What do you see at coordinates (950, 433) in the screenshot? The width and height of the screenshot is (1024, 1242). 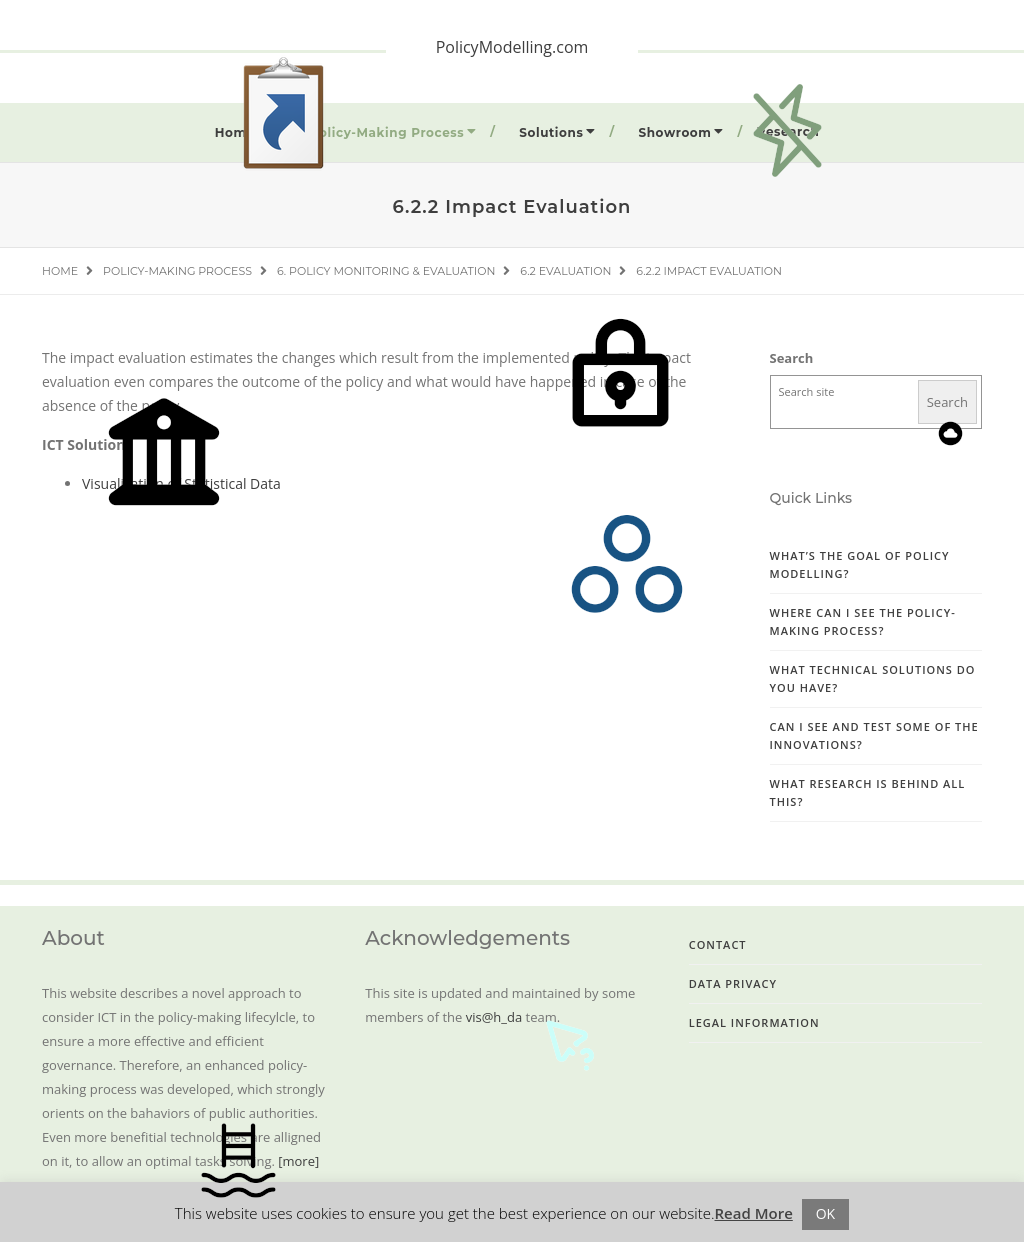 I see `access cloud storage` at bounding box center [950, 433].